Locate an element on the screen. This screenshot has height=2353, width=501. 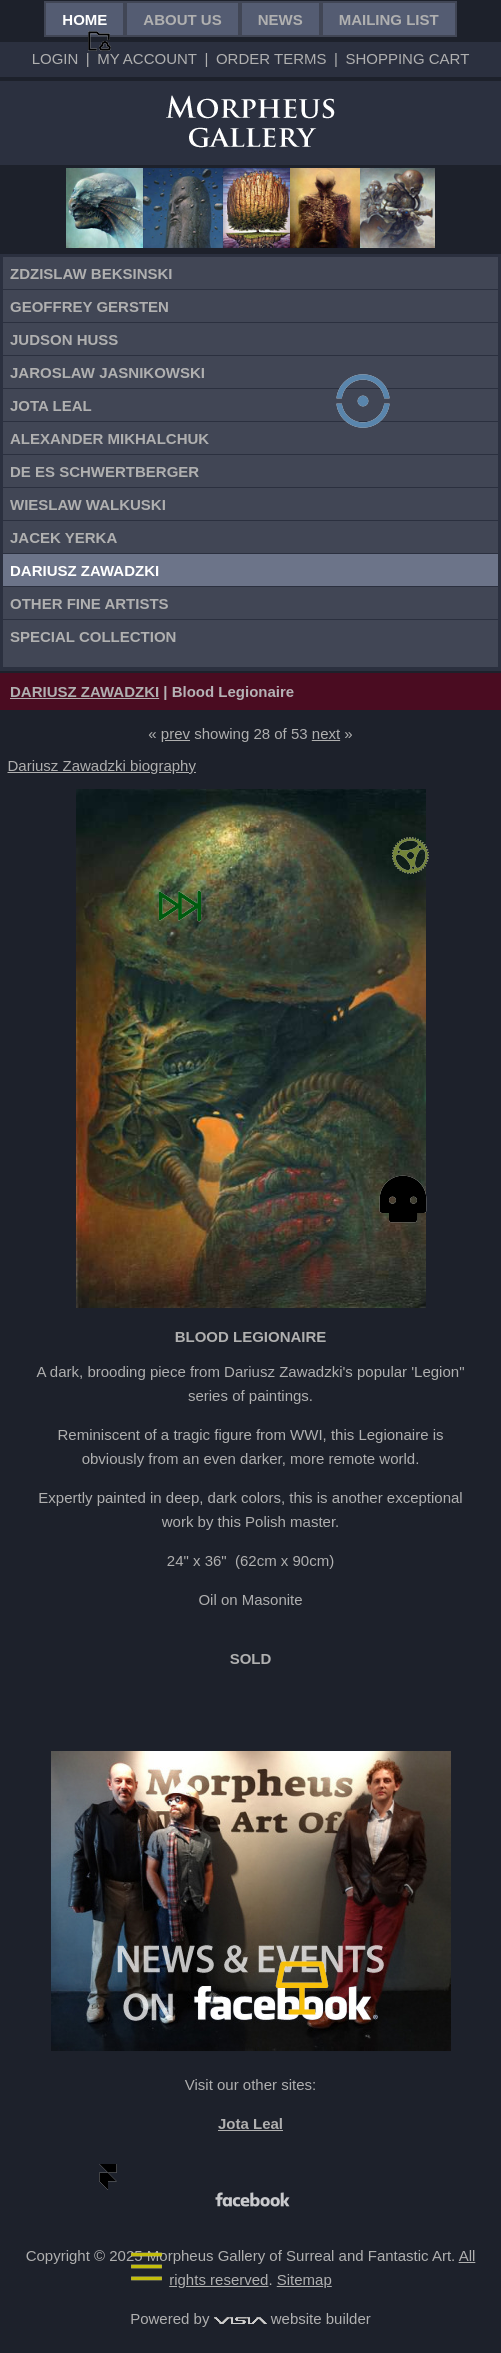
indicates dangerous or harmful content is located at coordinates (403, 1199).